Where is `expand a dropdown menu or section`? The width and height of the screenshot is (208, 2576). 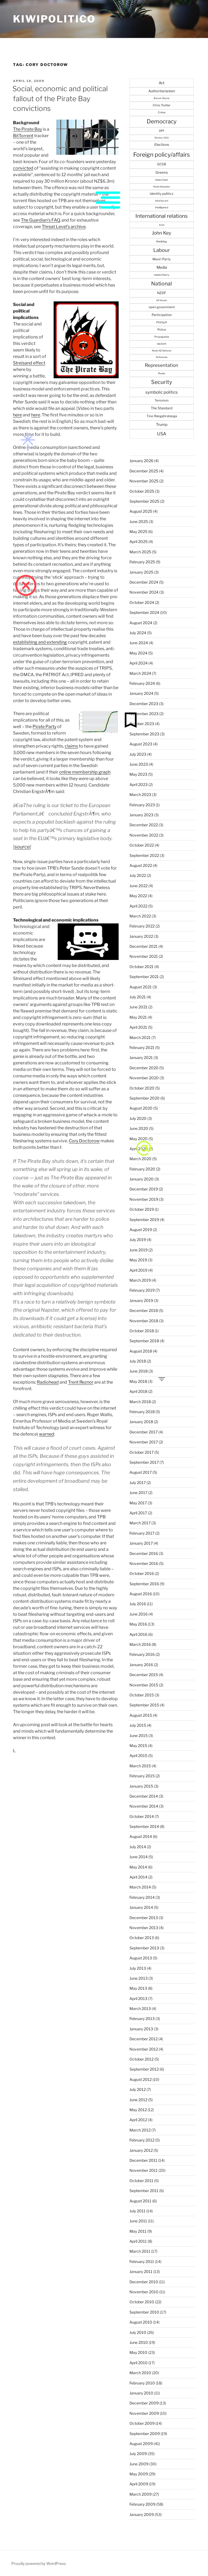 expand a dropdown menu or section is located at coordinates (82, 126).